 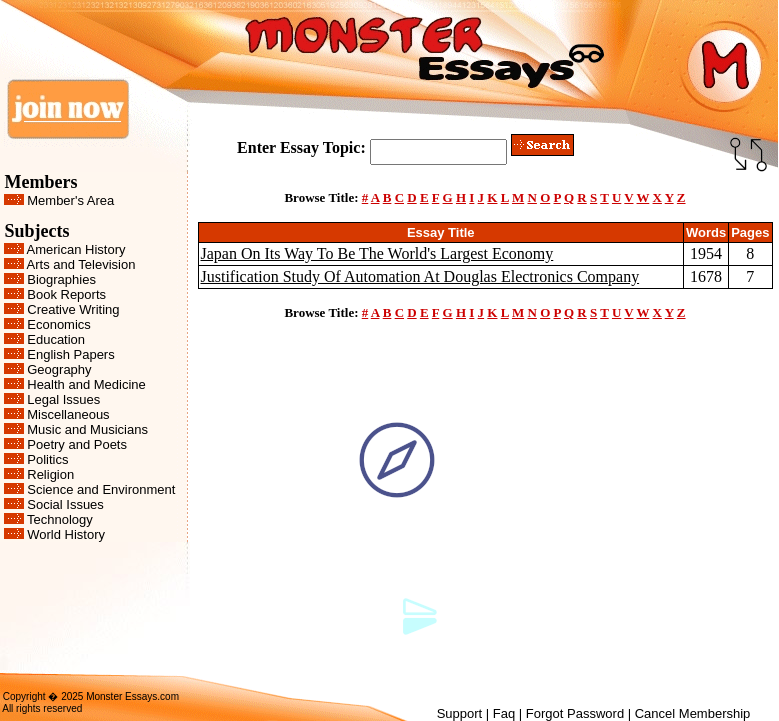 What do you see at coordinates (418, 616) in the screenshot?
I see `flip image or object vertically` at bounding box center [418, 616].